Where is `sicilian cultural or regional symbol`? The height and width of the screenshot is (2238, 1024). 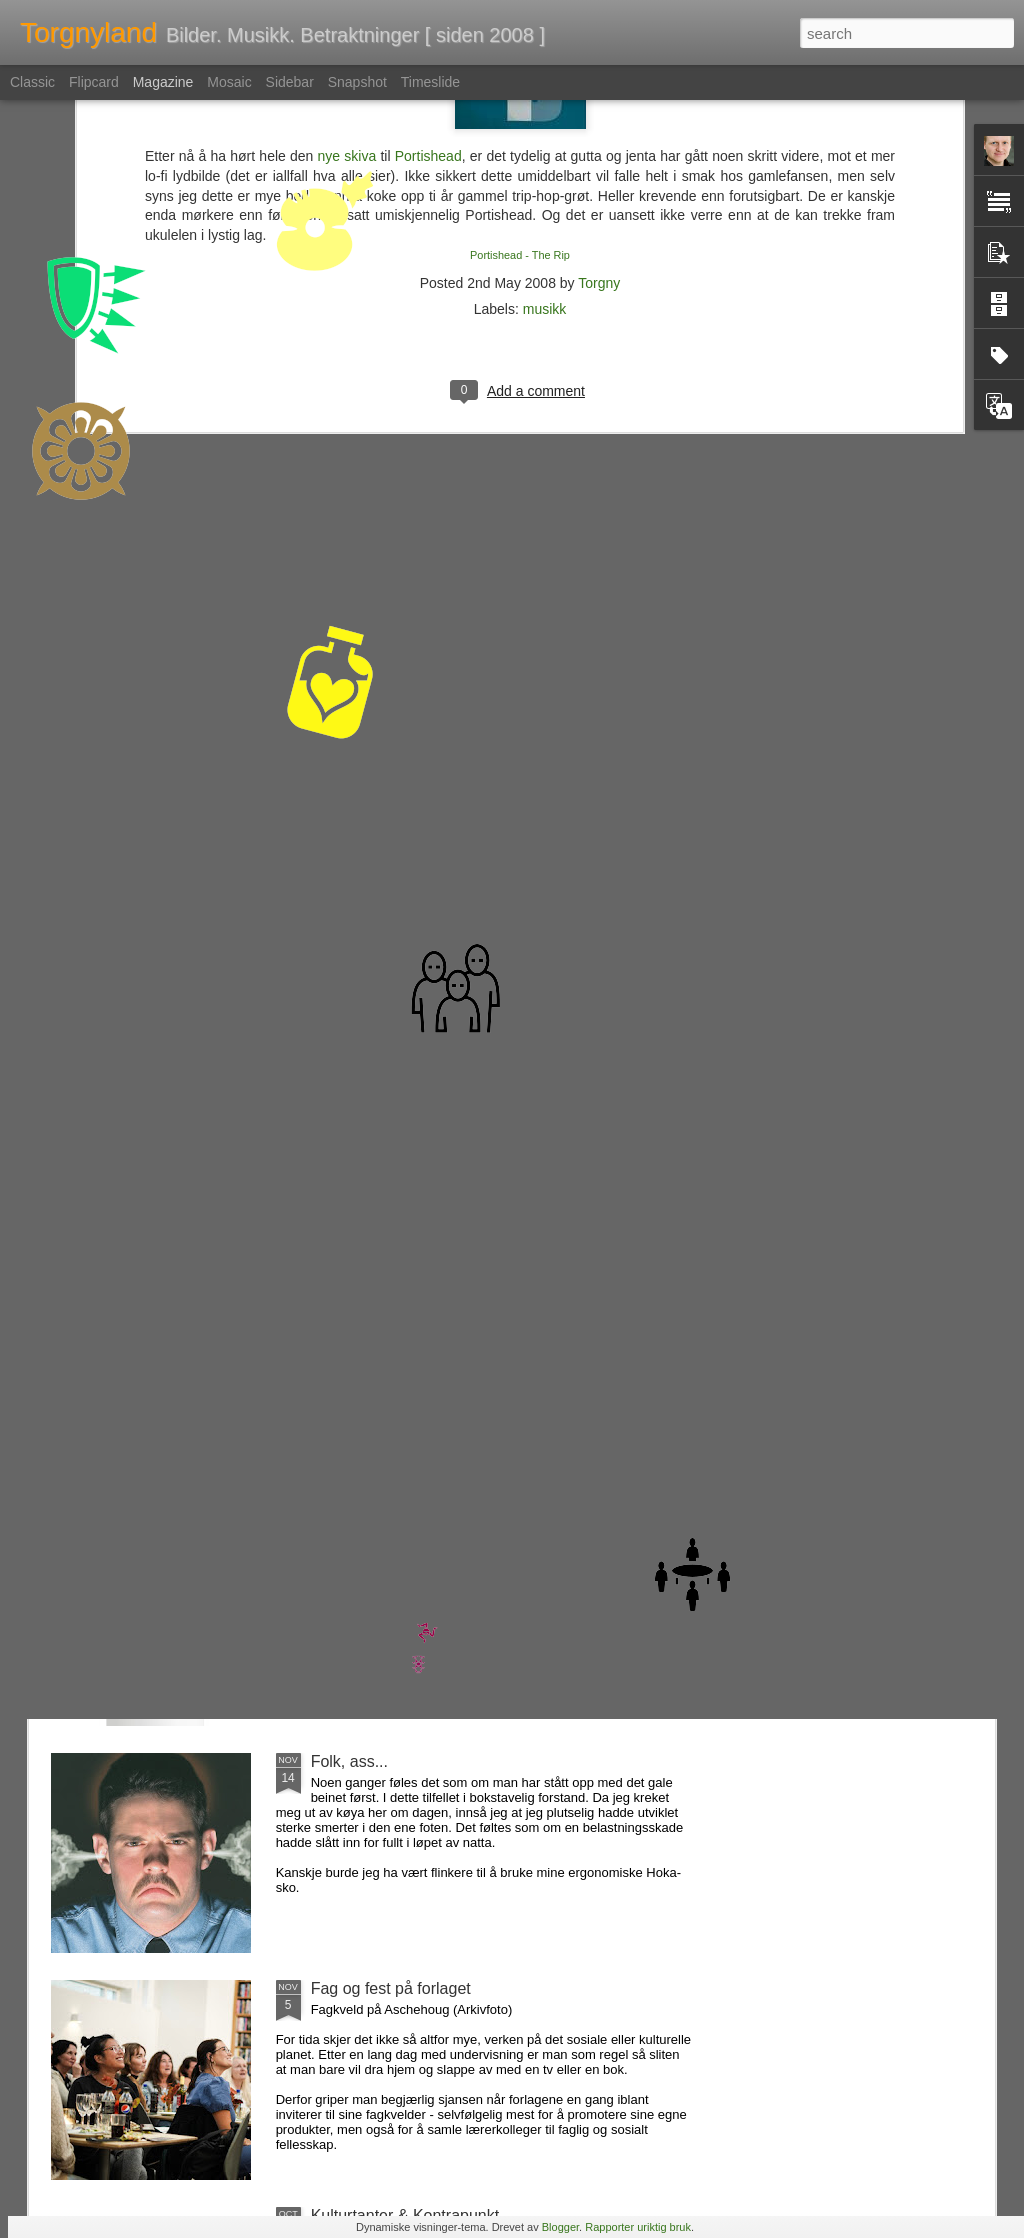 sicilian cultural or regional symbol is located at coordinates (427, 1633).